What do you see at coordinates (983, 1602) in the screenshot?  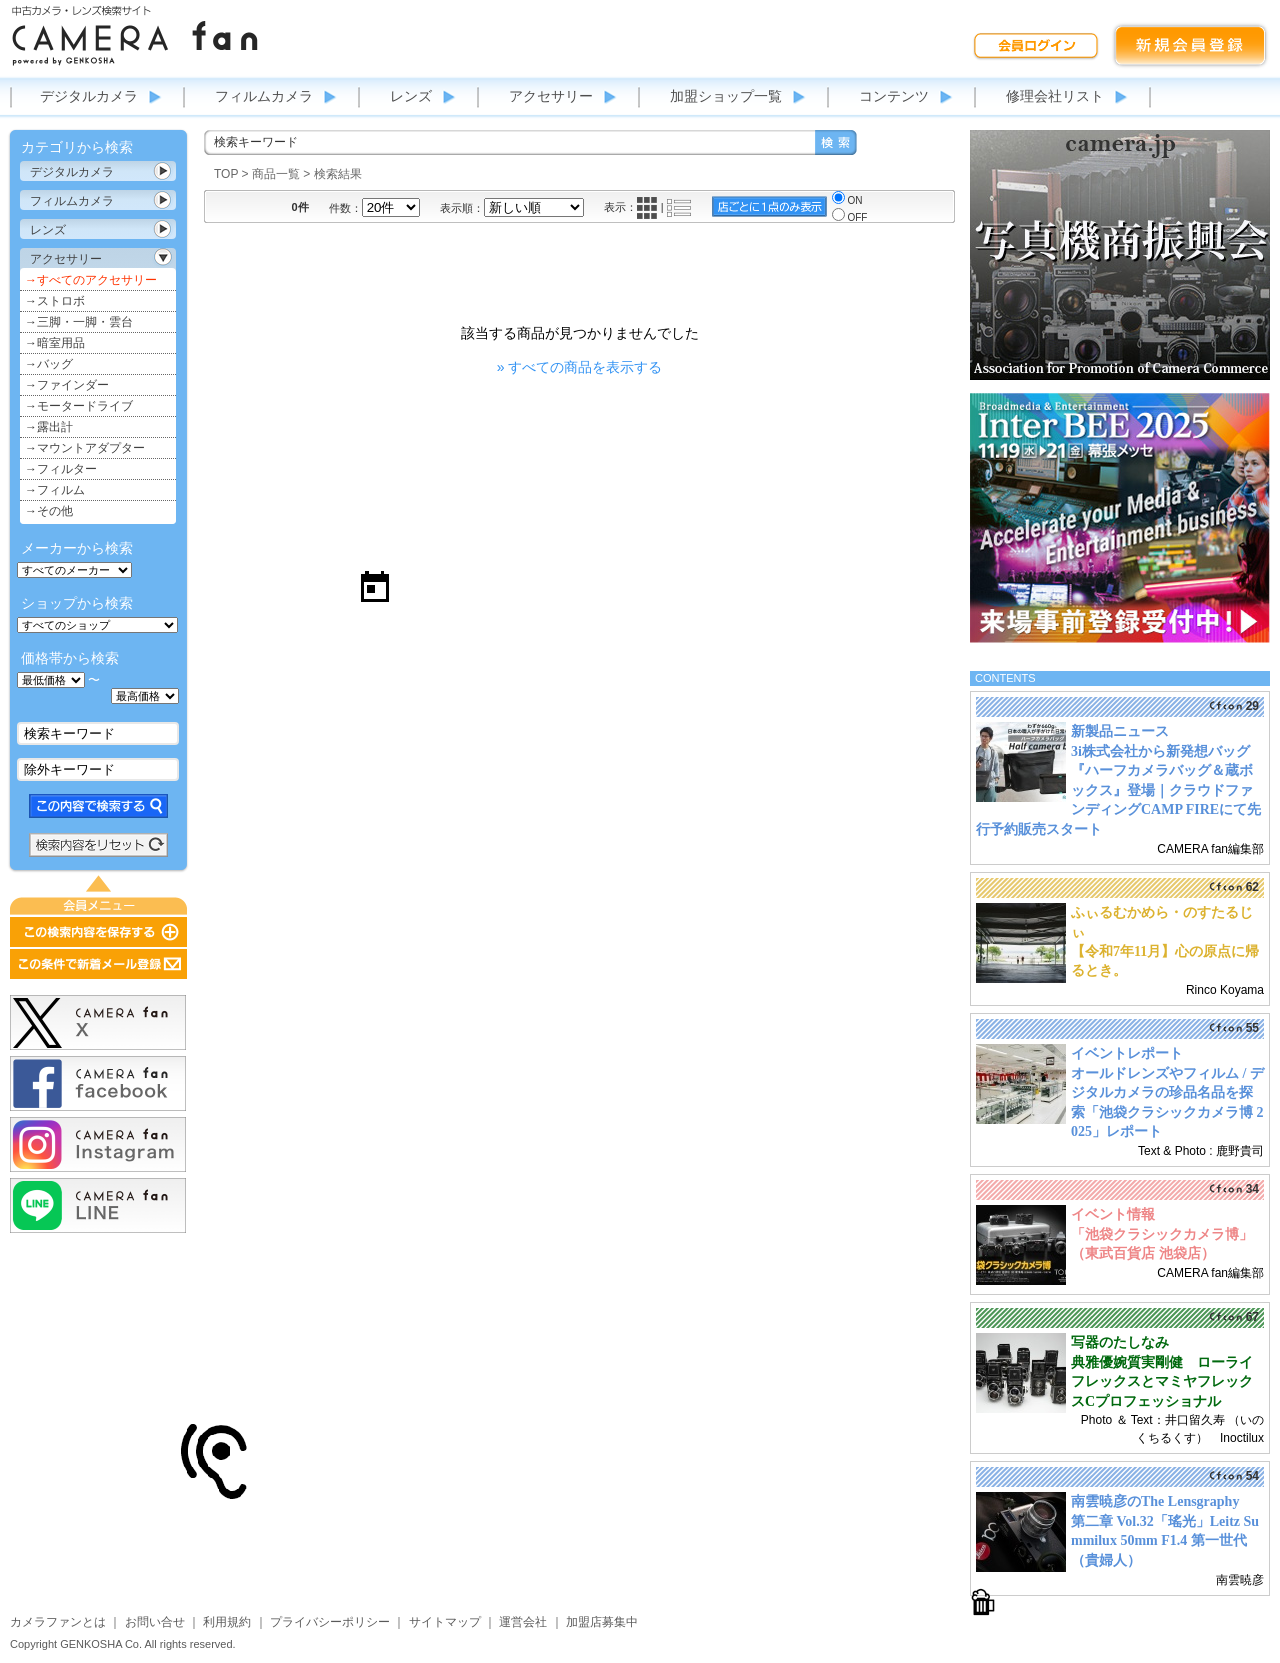 I see `view nearby bars or pubs` at bounding box center [983, 1602].